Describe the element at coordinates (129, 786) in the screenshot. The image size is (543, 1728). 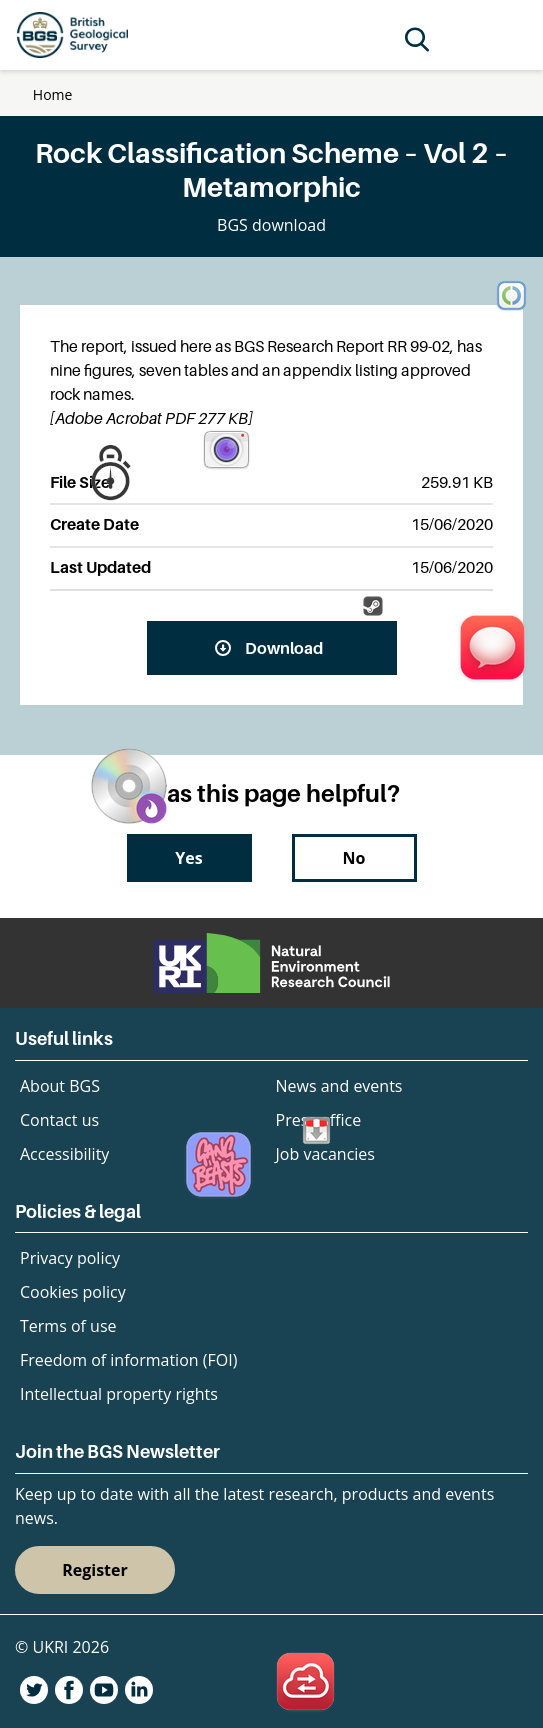
I see `burn data to a dvd disc` at that location.